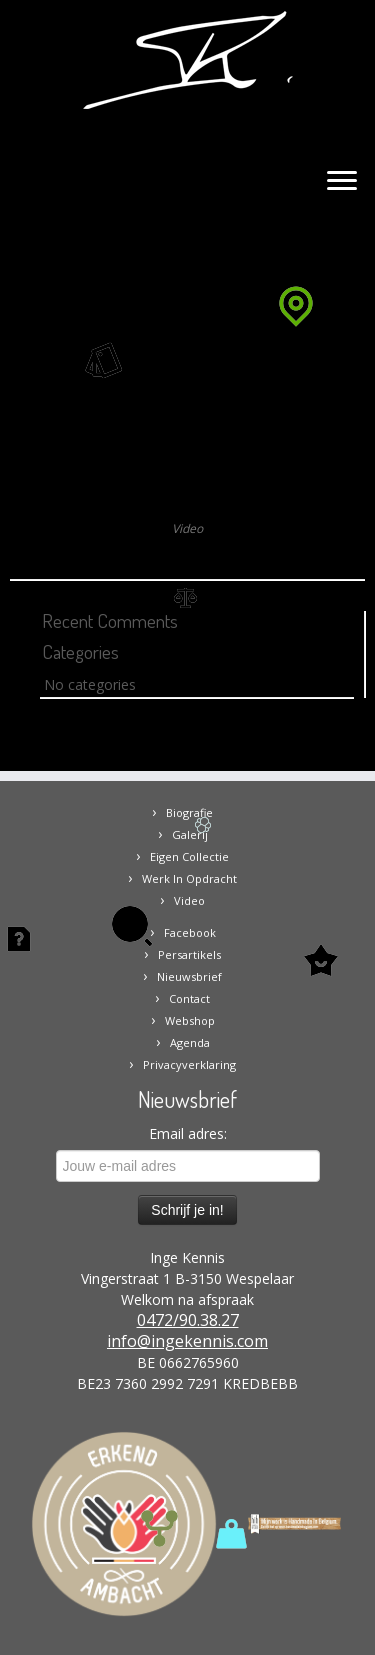 This screenshot has height=1655, width=375. What do you see at coordinates (296, 305) in the screenshot?
I see `mark a location on the map` at bounding box center [296, 305].